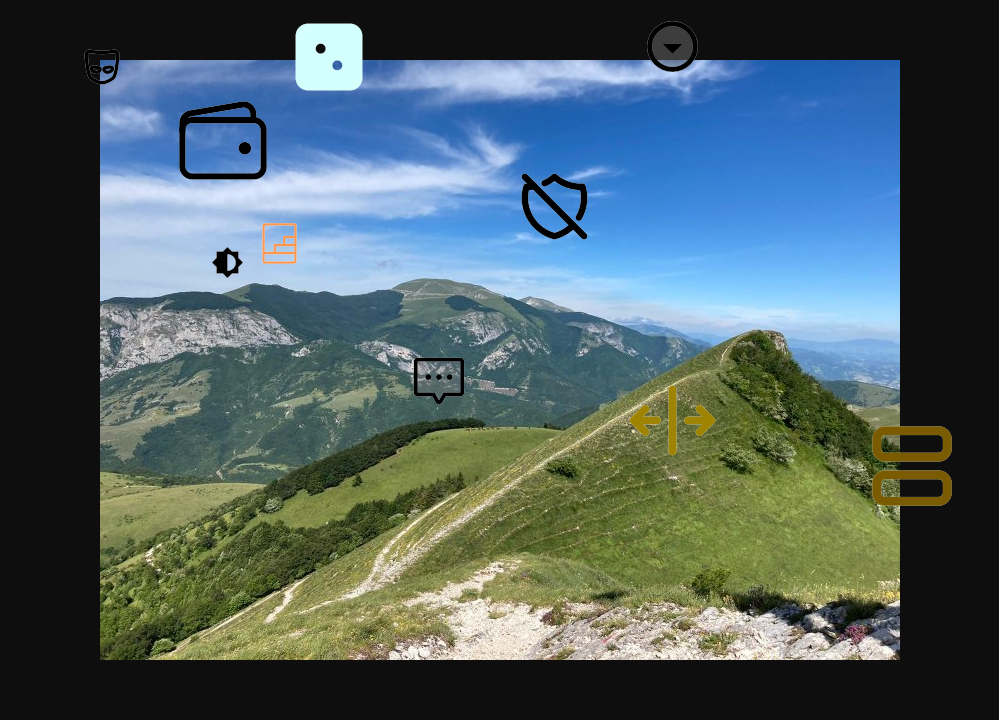 The height and width of the screenshot is (720, 999). Describe the element at coordinates (912, 466) in the screenshot. I see `switch to list view` at that location.